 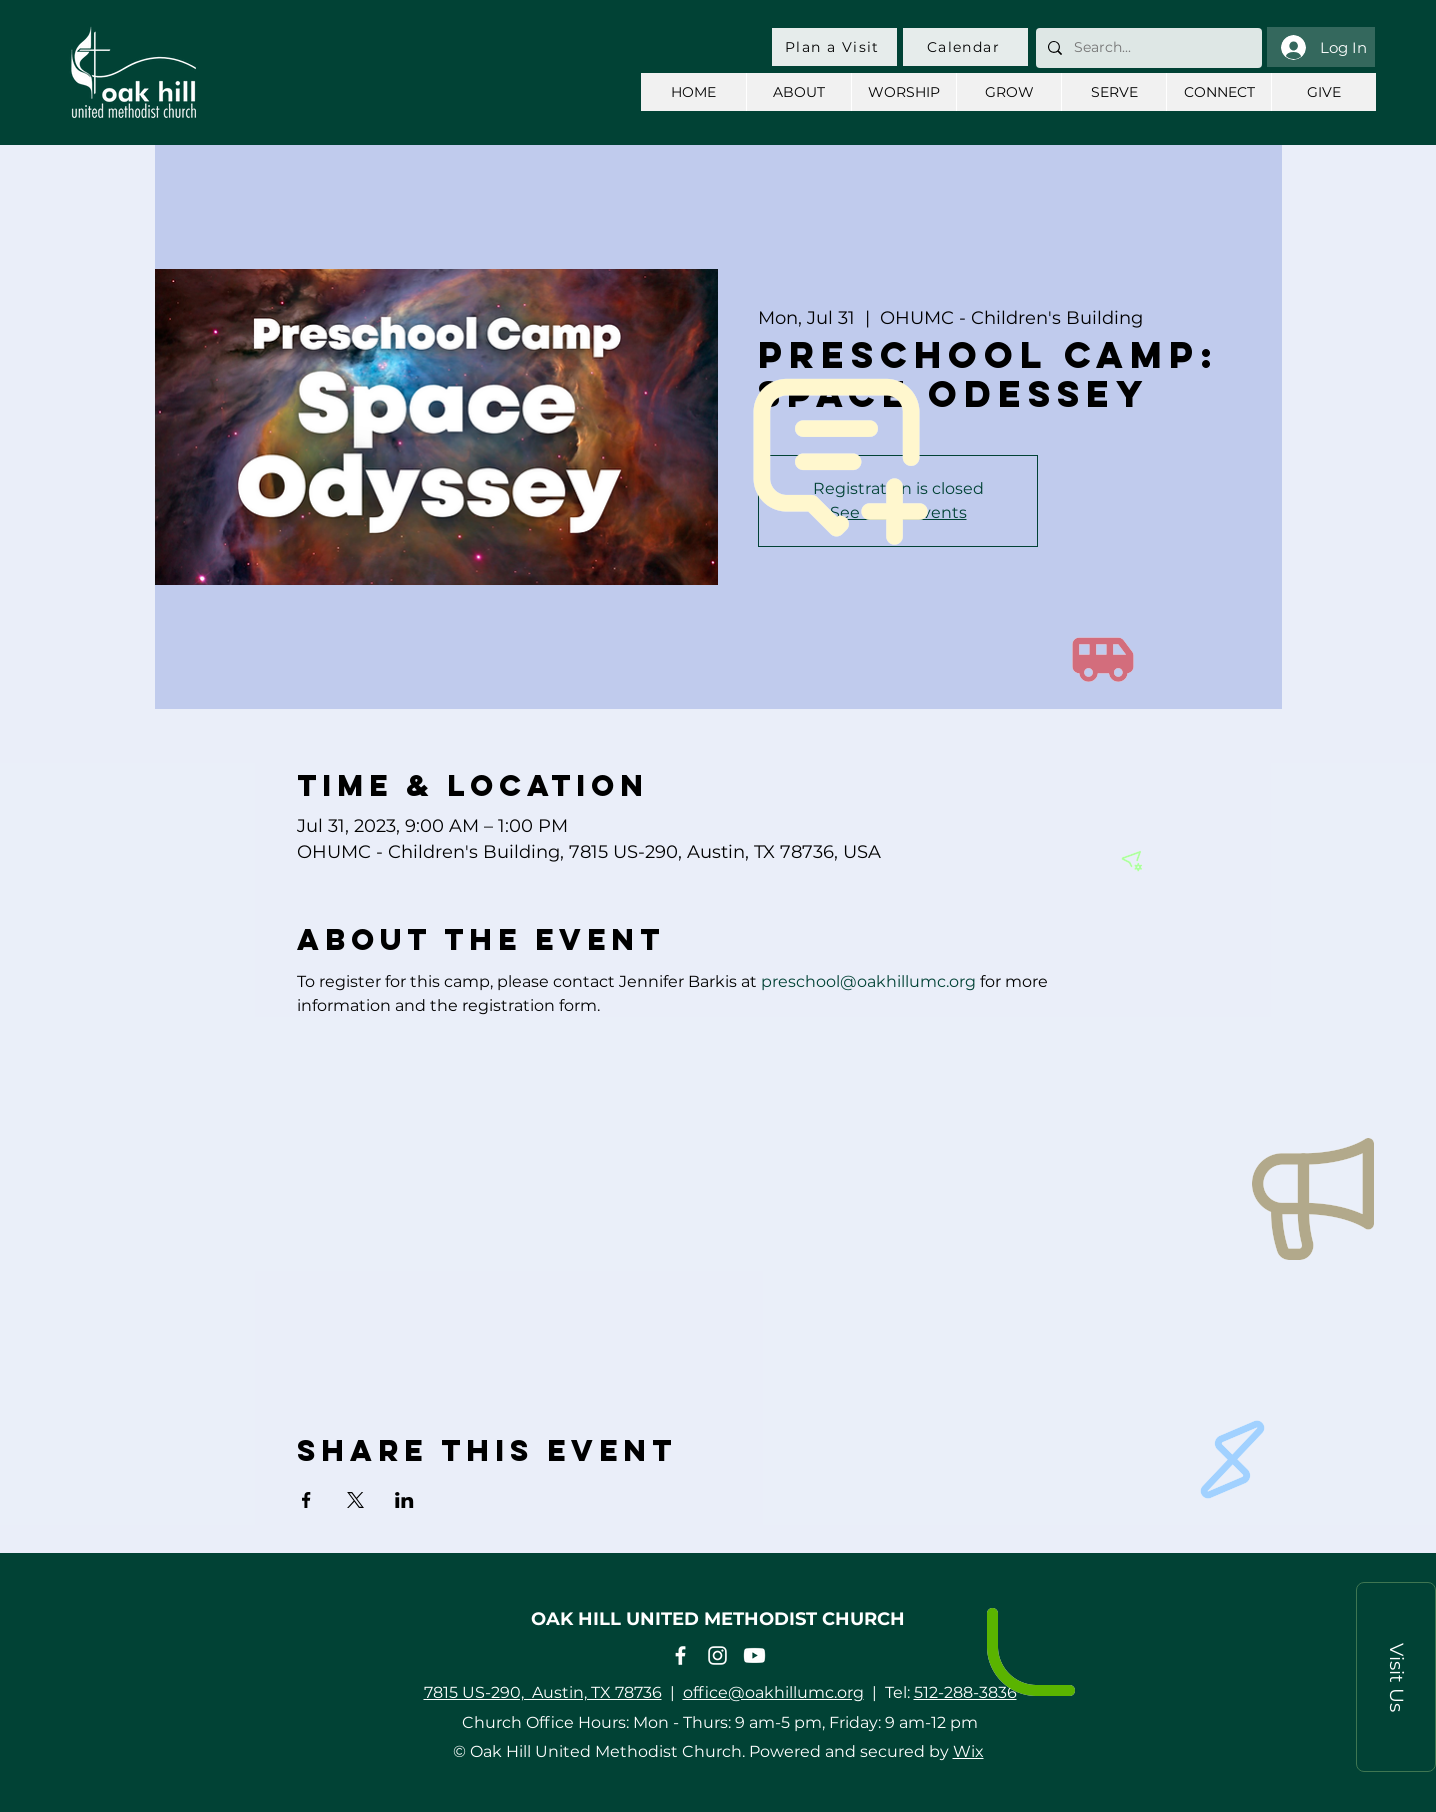 I want to click on make an announcement or broadcast, so click(x=1313, y=1199).